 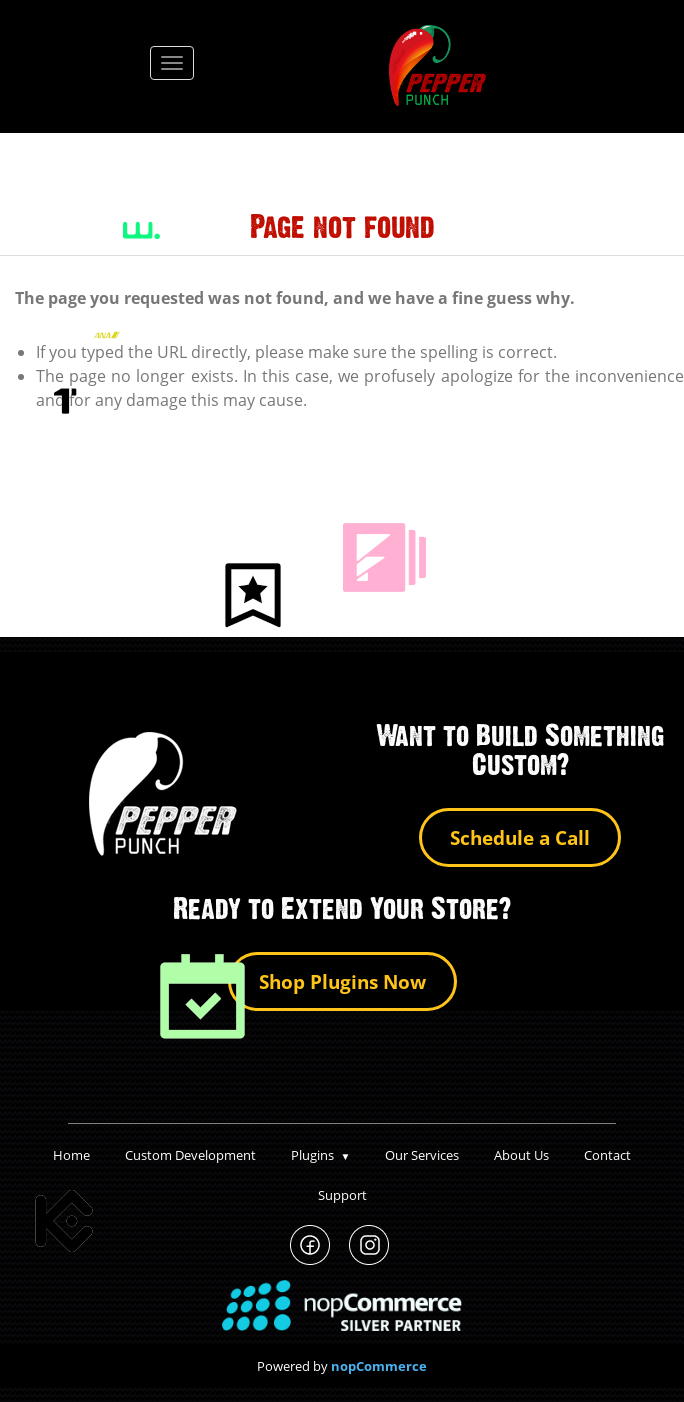 What do you see at coordinates (64, 1221) in the screenshot?
I see `open the KuCoin cryptocurrency exchange app` at bounding box center [64, 1221].